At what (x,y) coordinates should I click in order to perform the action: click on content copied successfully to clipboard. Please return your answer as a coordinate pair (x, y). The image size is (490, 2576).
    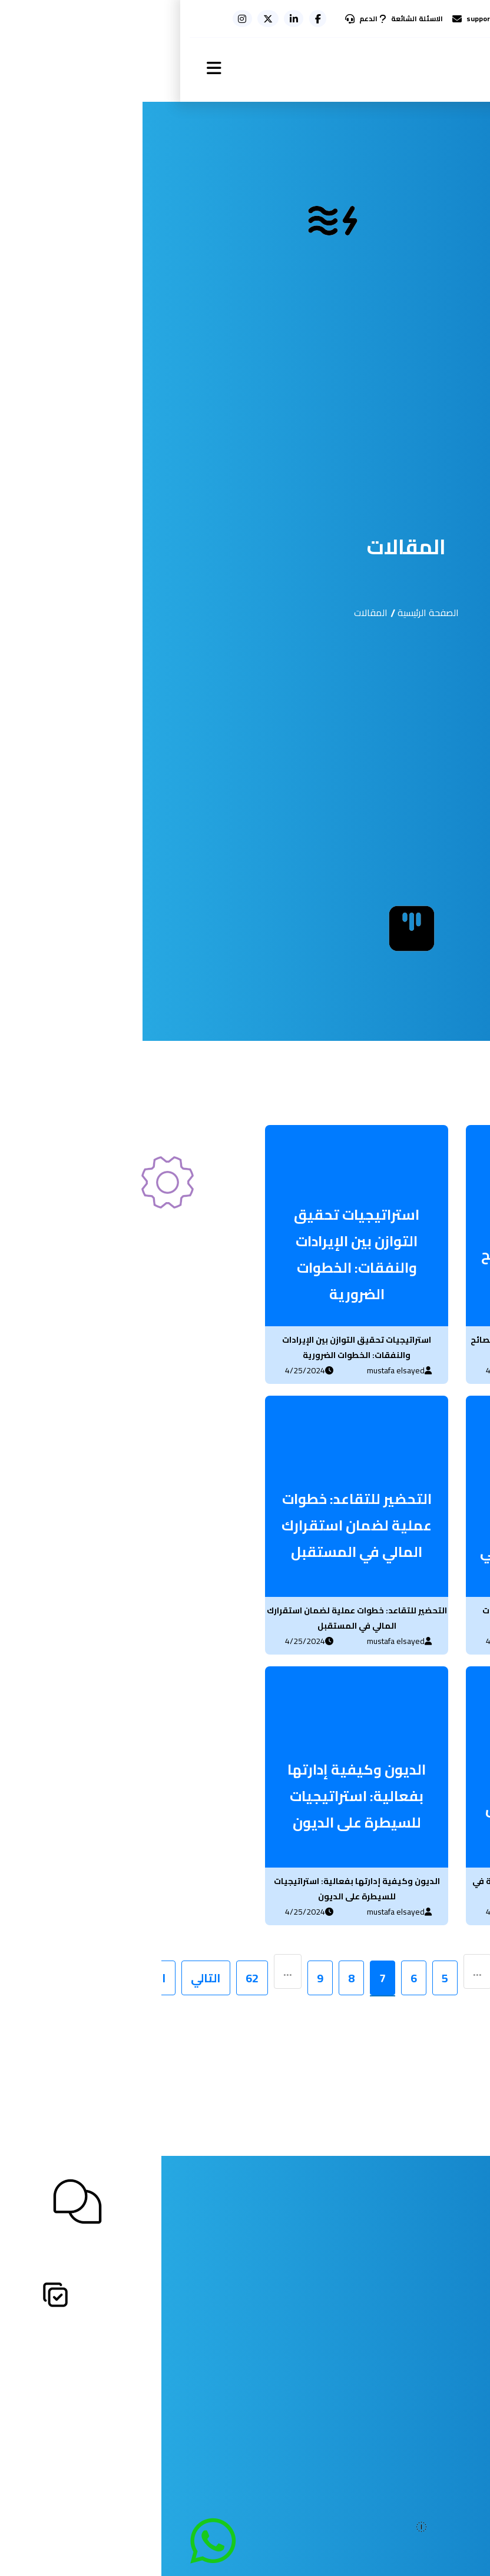
    Looking at the image, I should click on (55, 2295).